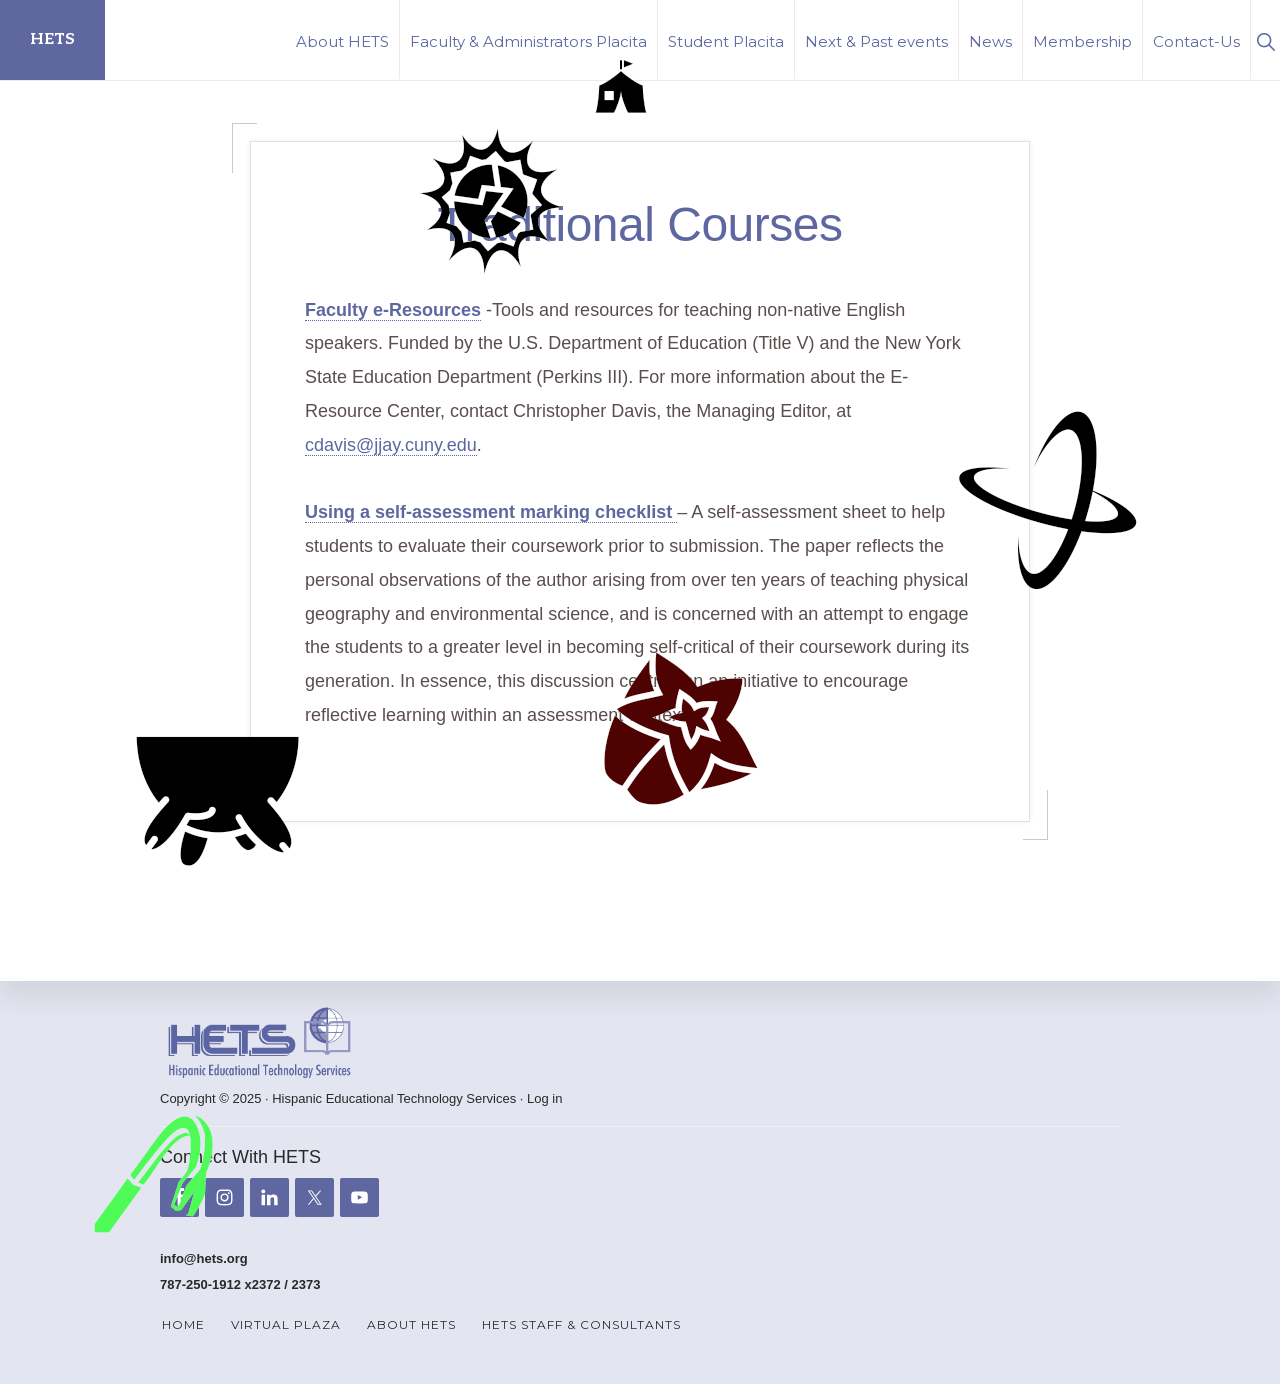 The height and width of the screenshot is (1384, 1280). I want to click on access military camp or barracks in game, so click(621, 86).